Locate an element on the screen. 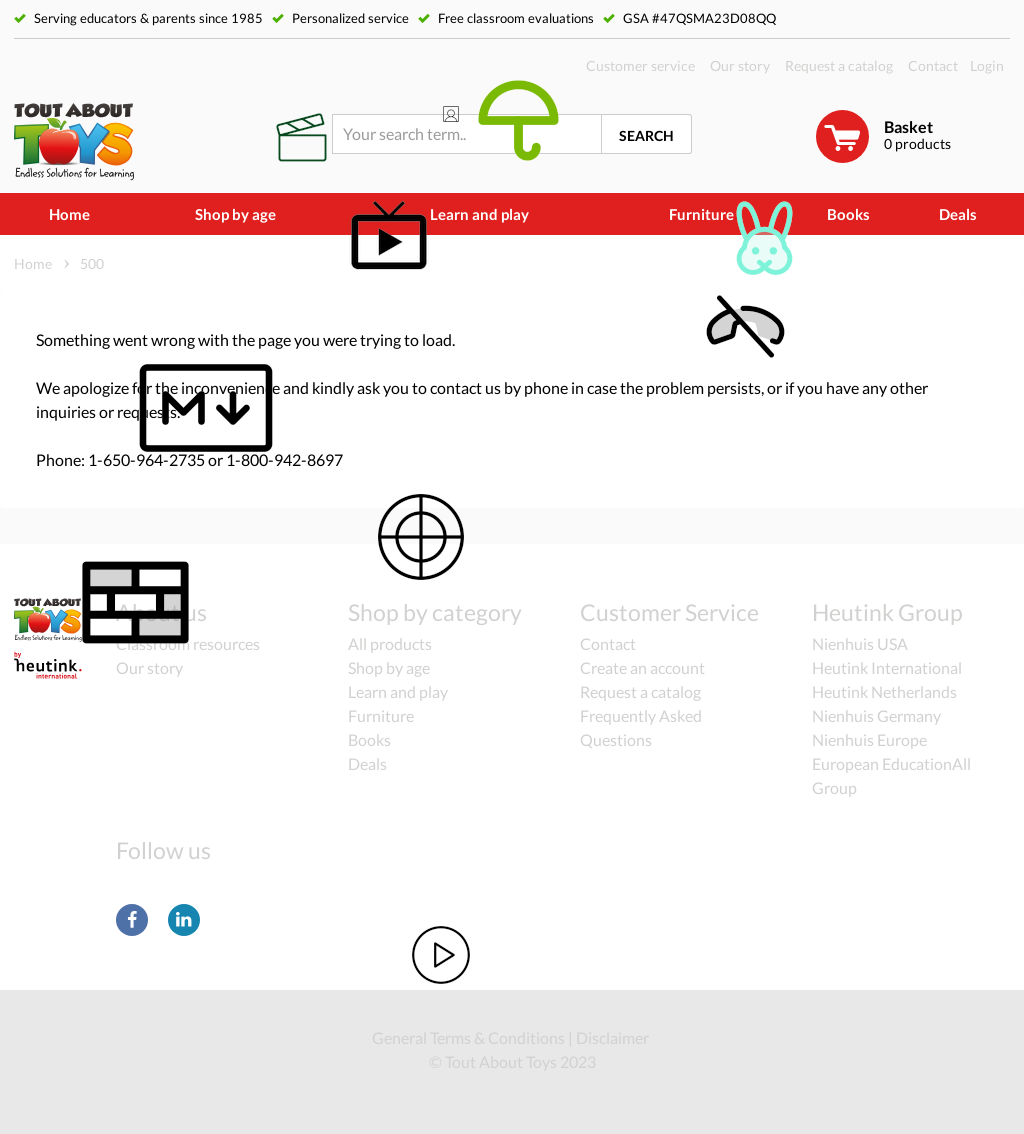 Image resolution: width=1024 pixels, height=1134 pixels. view user profile is located at coordinates (451, 114).